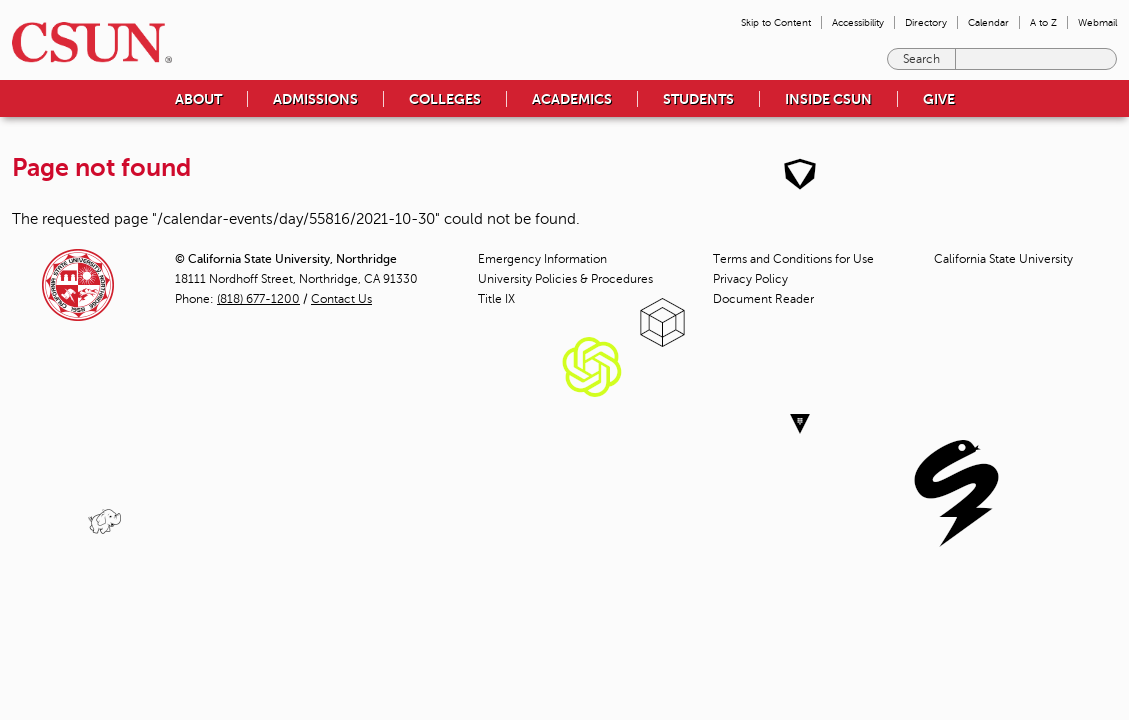  I want to click on open OpenAI or ChatGPT app, so click(592, 367).